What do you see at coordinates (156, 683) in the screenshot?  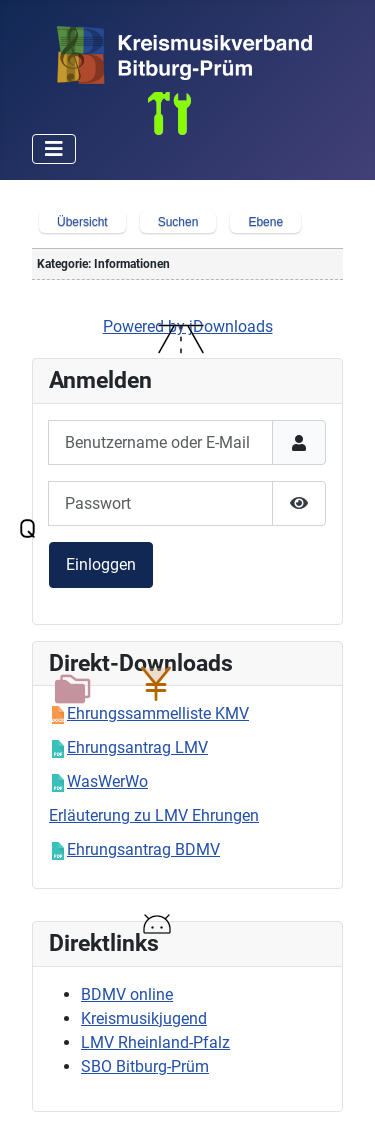 I see `view prices in japanese yen` at bounding box center [156, 683].